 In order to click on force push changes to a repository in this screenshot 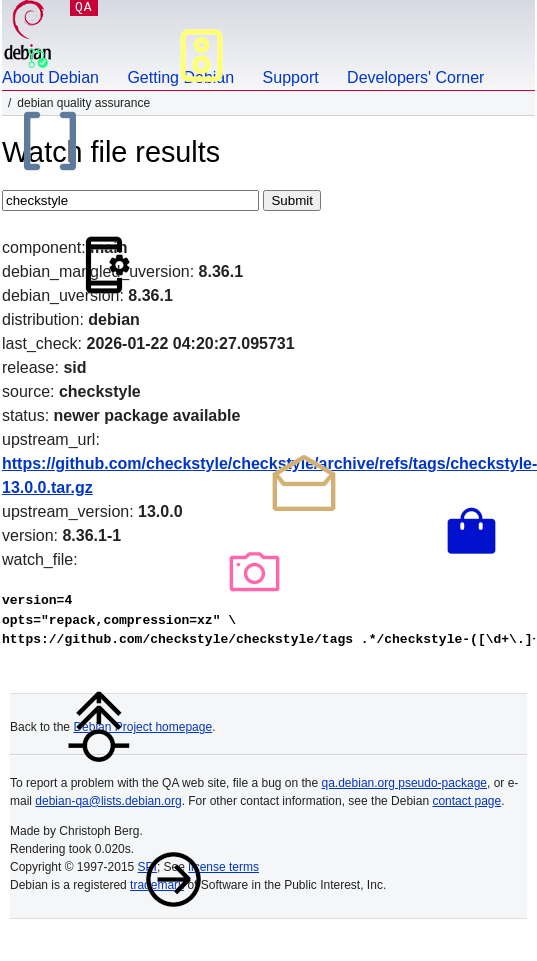, I will do `click(96, 724)`.